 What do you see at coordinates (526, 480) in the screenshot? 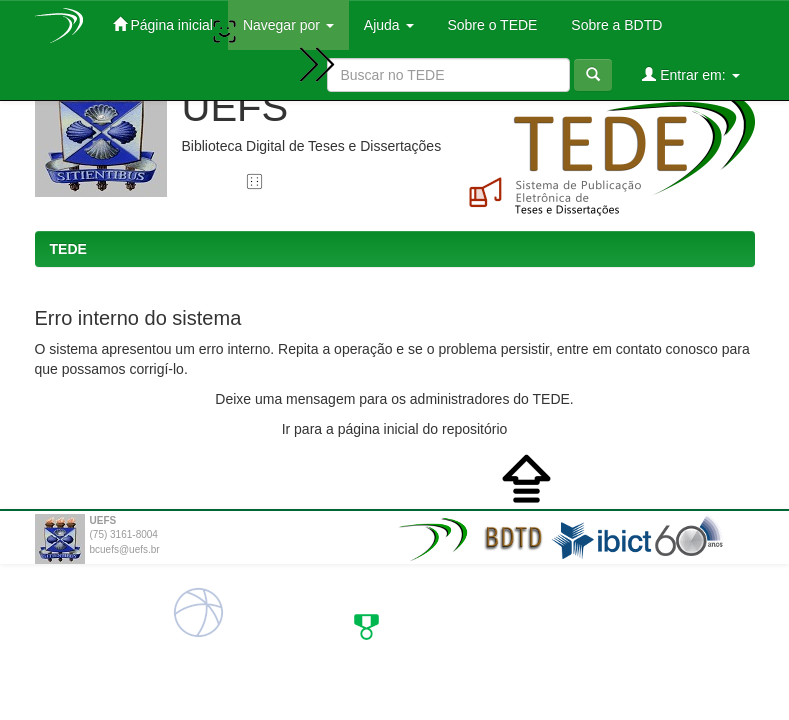
I see `upload multiple files` at bounding box center [526, 480].